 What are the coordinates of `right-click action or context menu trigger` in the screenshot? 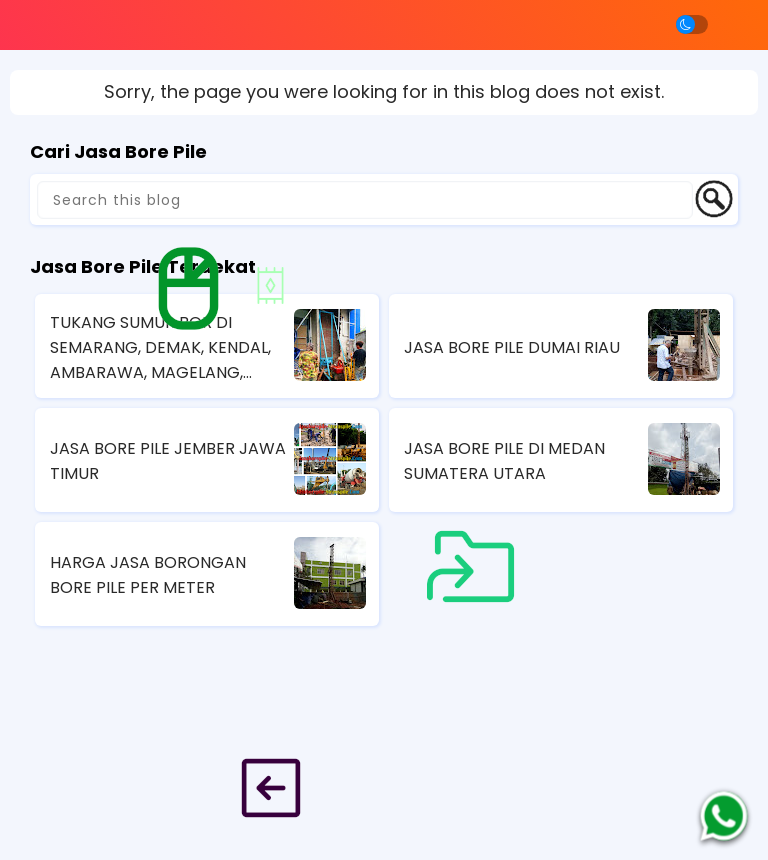 It's located at (188, 288).